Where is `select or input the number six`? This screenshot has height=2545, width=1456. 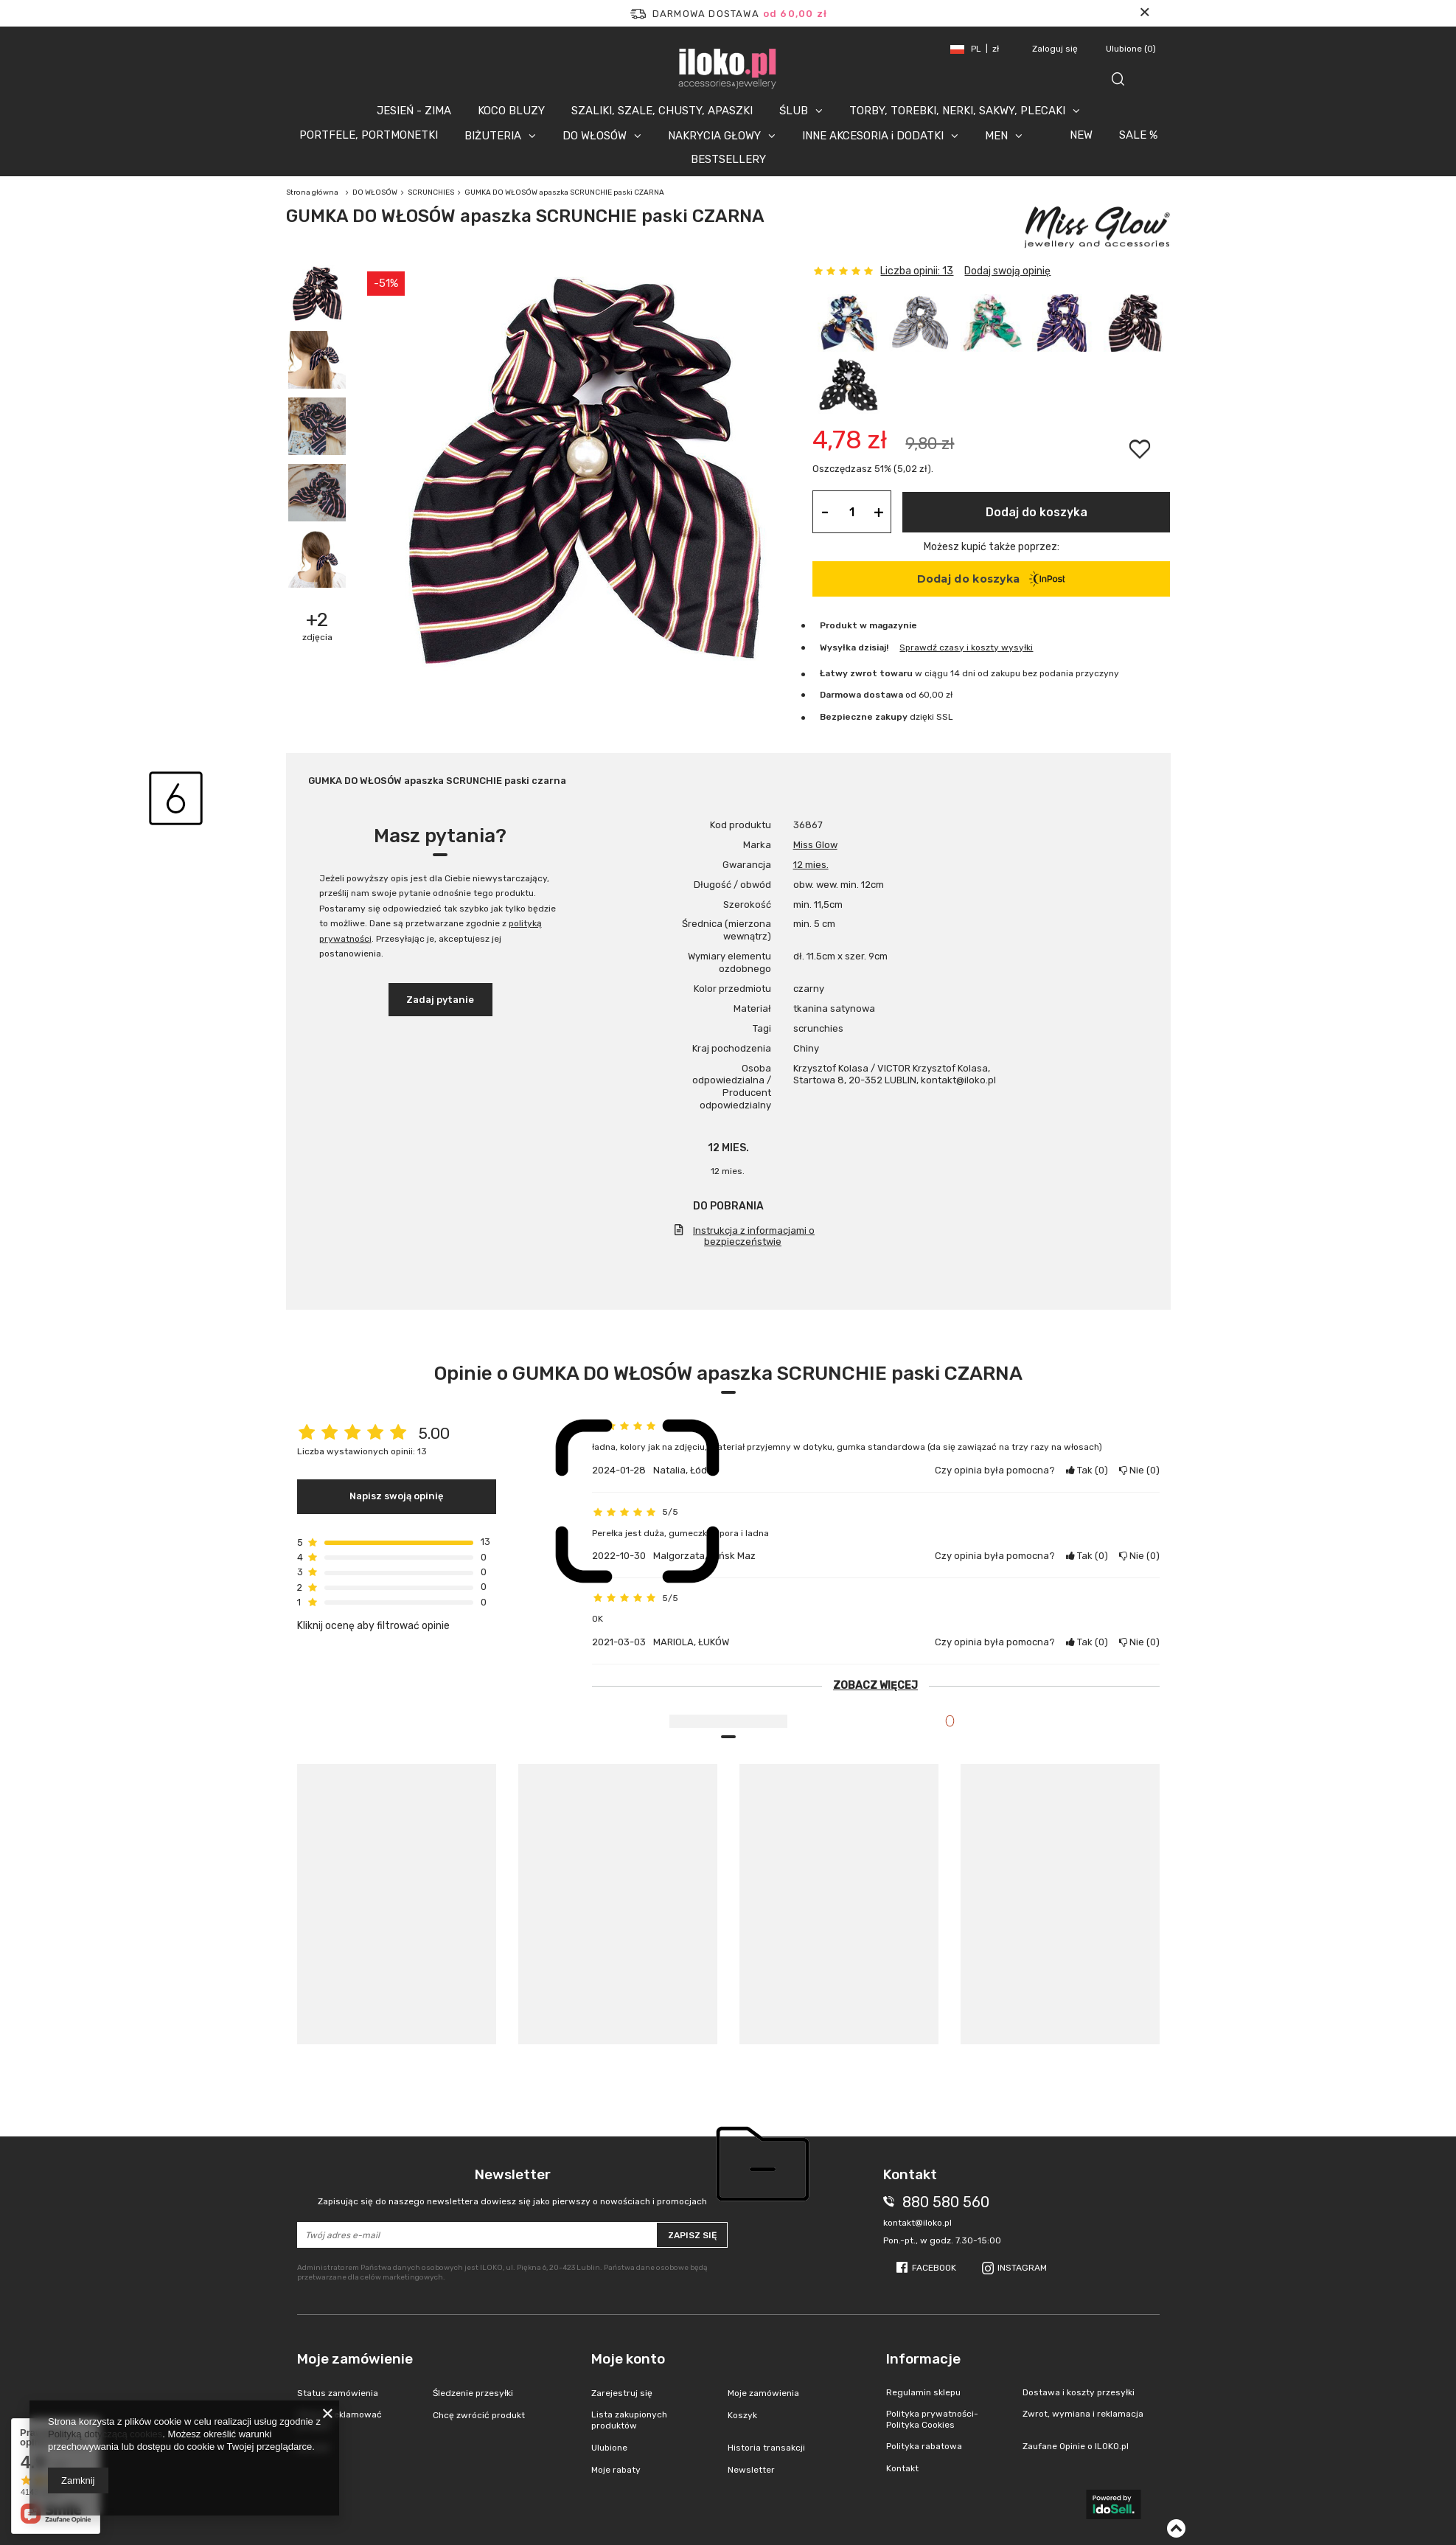
select or input the number six is located at coordinates (175, 798).